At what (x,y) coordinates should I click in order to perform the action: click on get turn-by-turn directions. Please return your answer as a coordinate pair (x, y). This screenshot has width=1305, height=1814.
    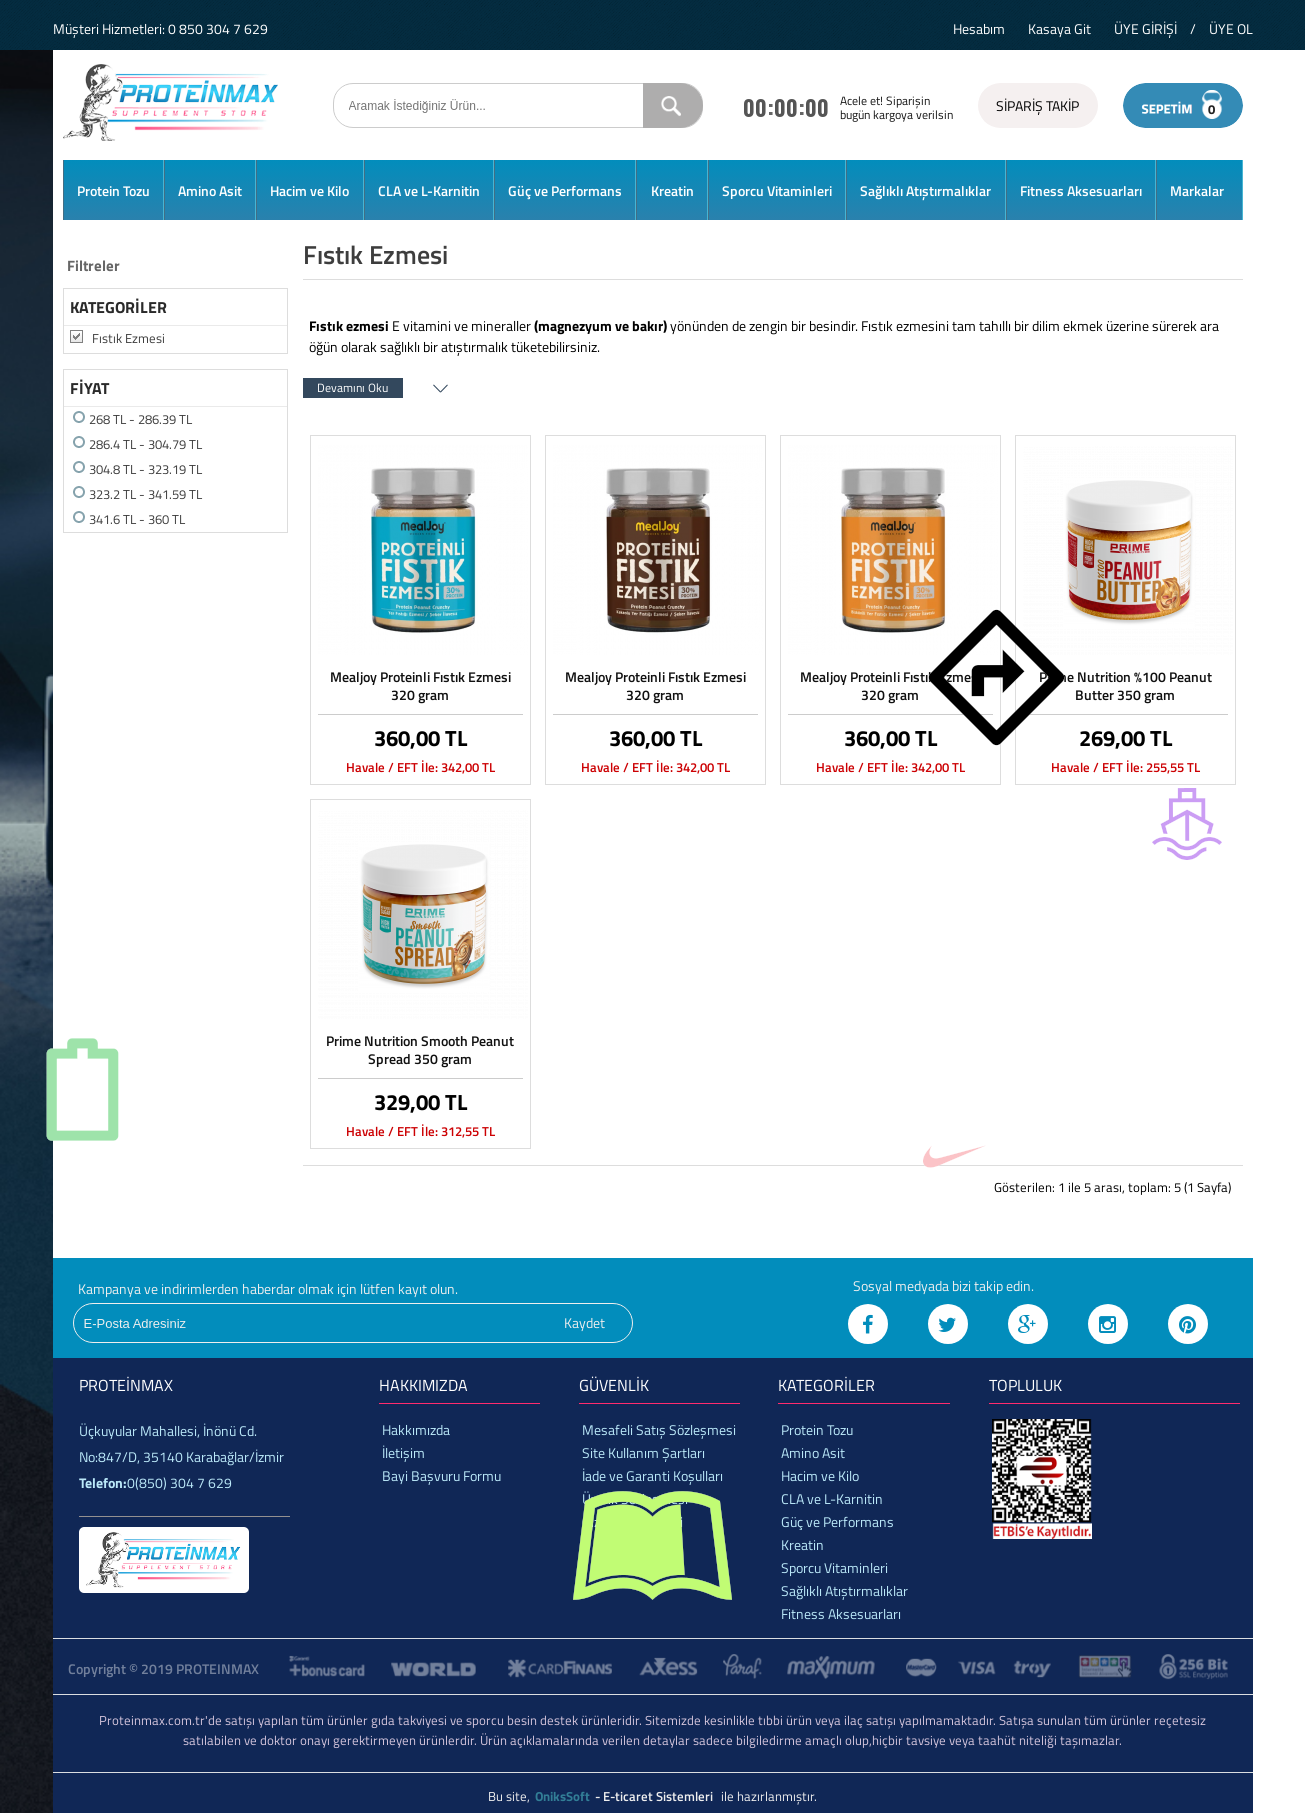
    Looking at the image, I should click on (996, 677).